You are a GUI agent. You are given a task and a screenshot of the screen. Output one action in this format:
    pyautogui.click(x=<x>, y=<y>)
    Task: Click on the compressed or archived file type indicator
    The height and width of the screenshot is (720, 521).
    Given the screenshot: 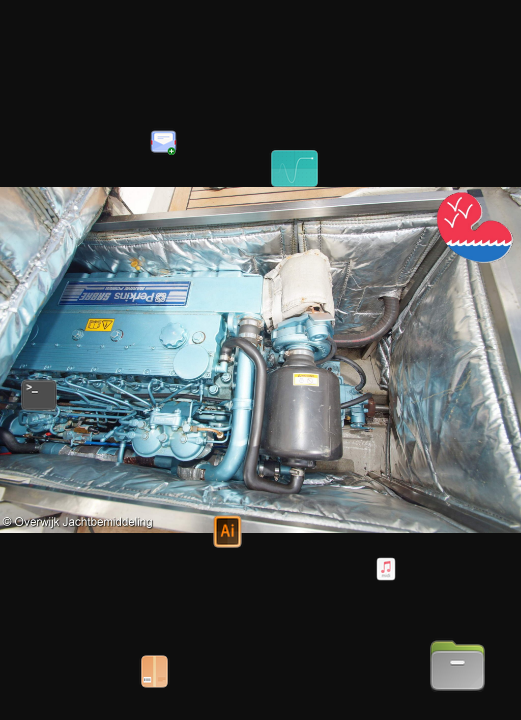 What is the action you would take?
    pyautogui.click(x=154, y=671)
    